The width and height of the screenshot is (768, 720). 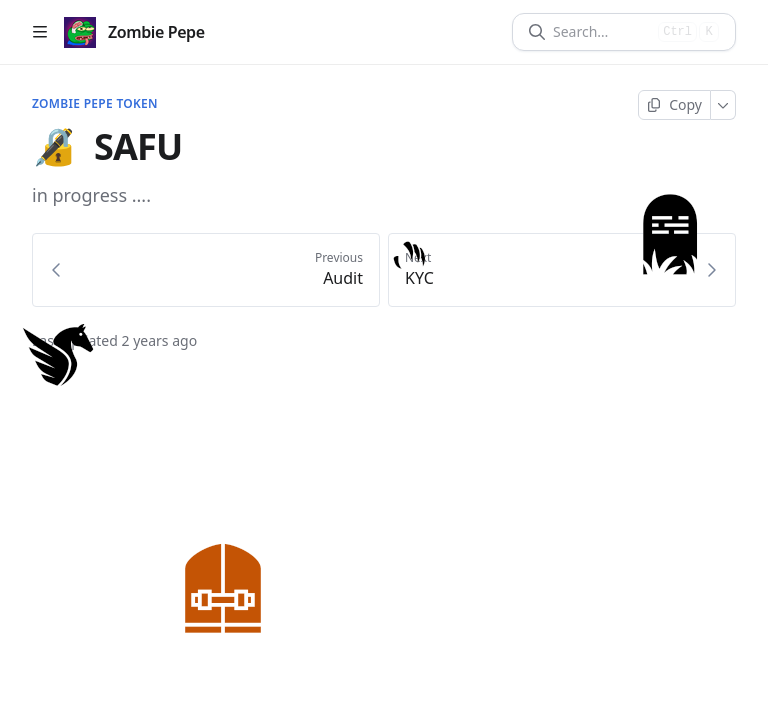 I want to click on activate grab or snatch ability, so click(x=409, y=257).